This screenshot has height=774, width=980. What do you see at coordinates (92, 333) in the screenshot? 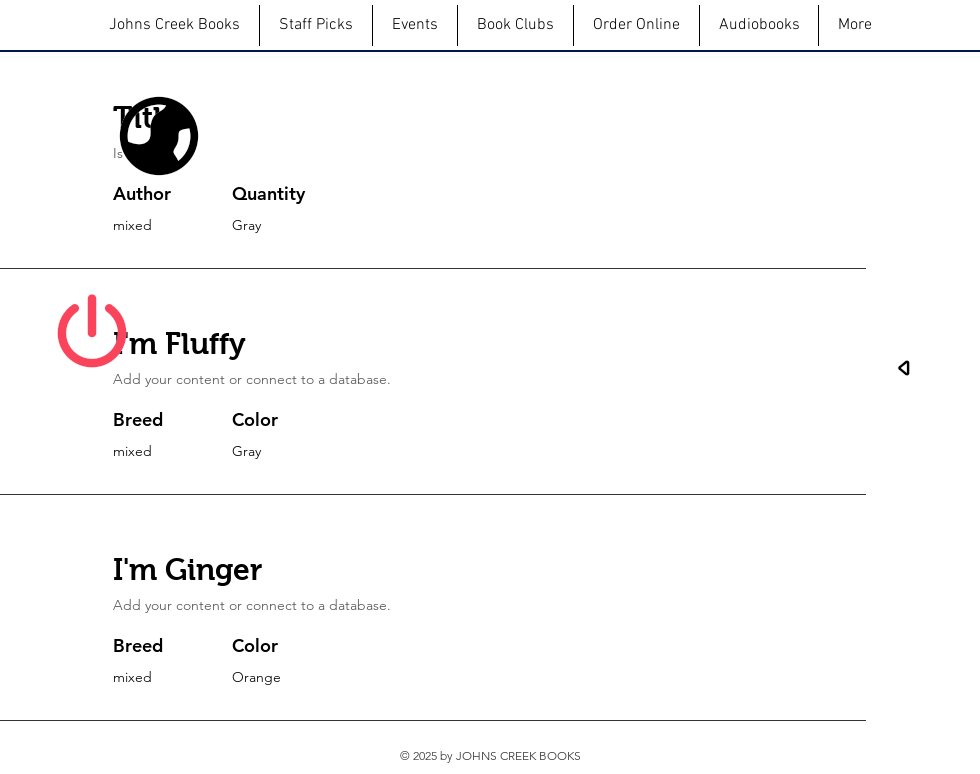
I see `turn off or shut down the device` at bounding box center [92, 333].